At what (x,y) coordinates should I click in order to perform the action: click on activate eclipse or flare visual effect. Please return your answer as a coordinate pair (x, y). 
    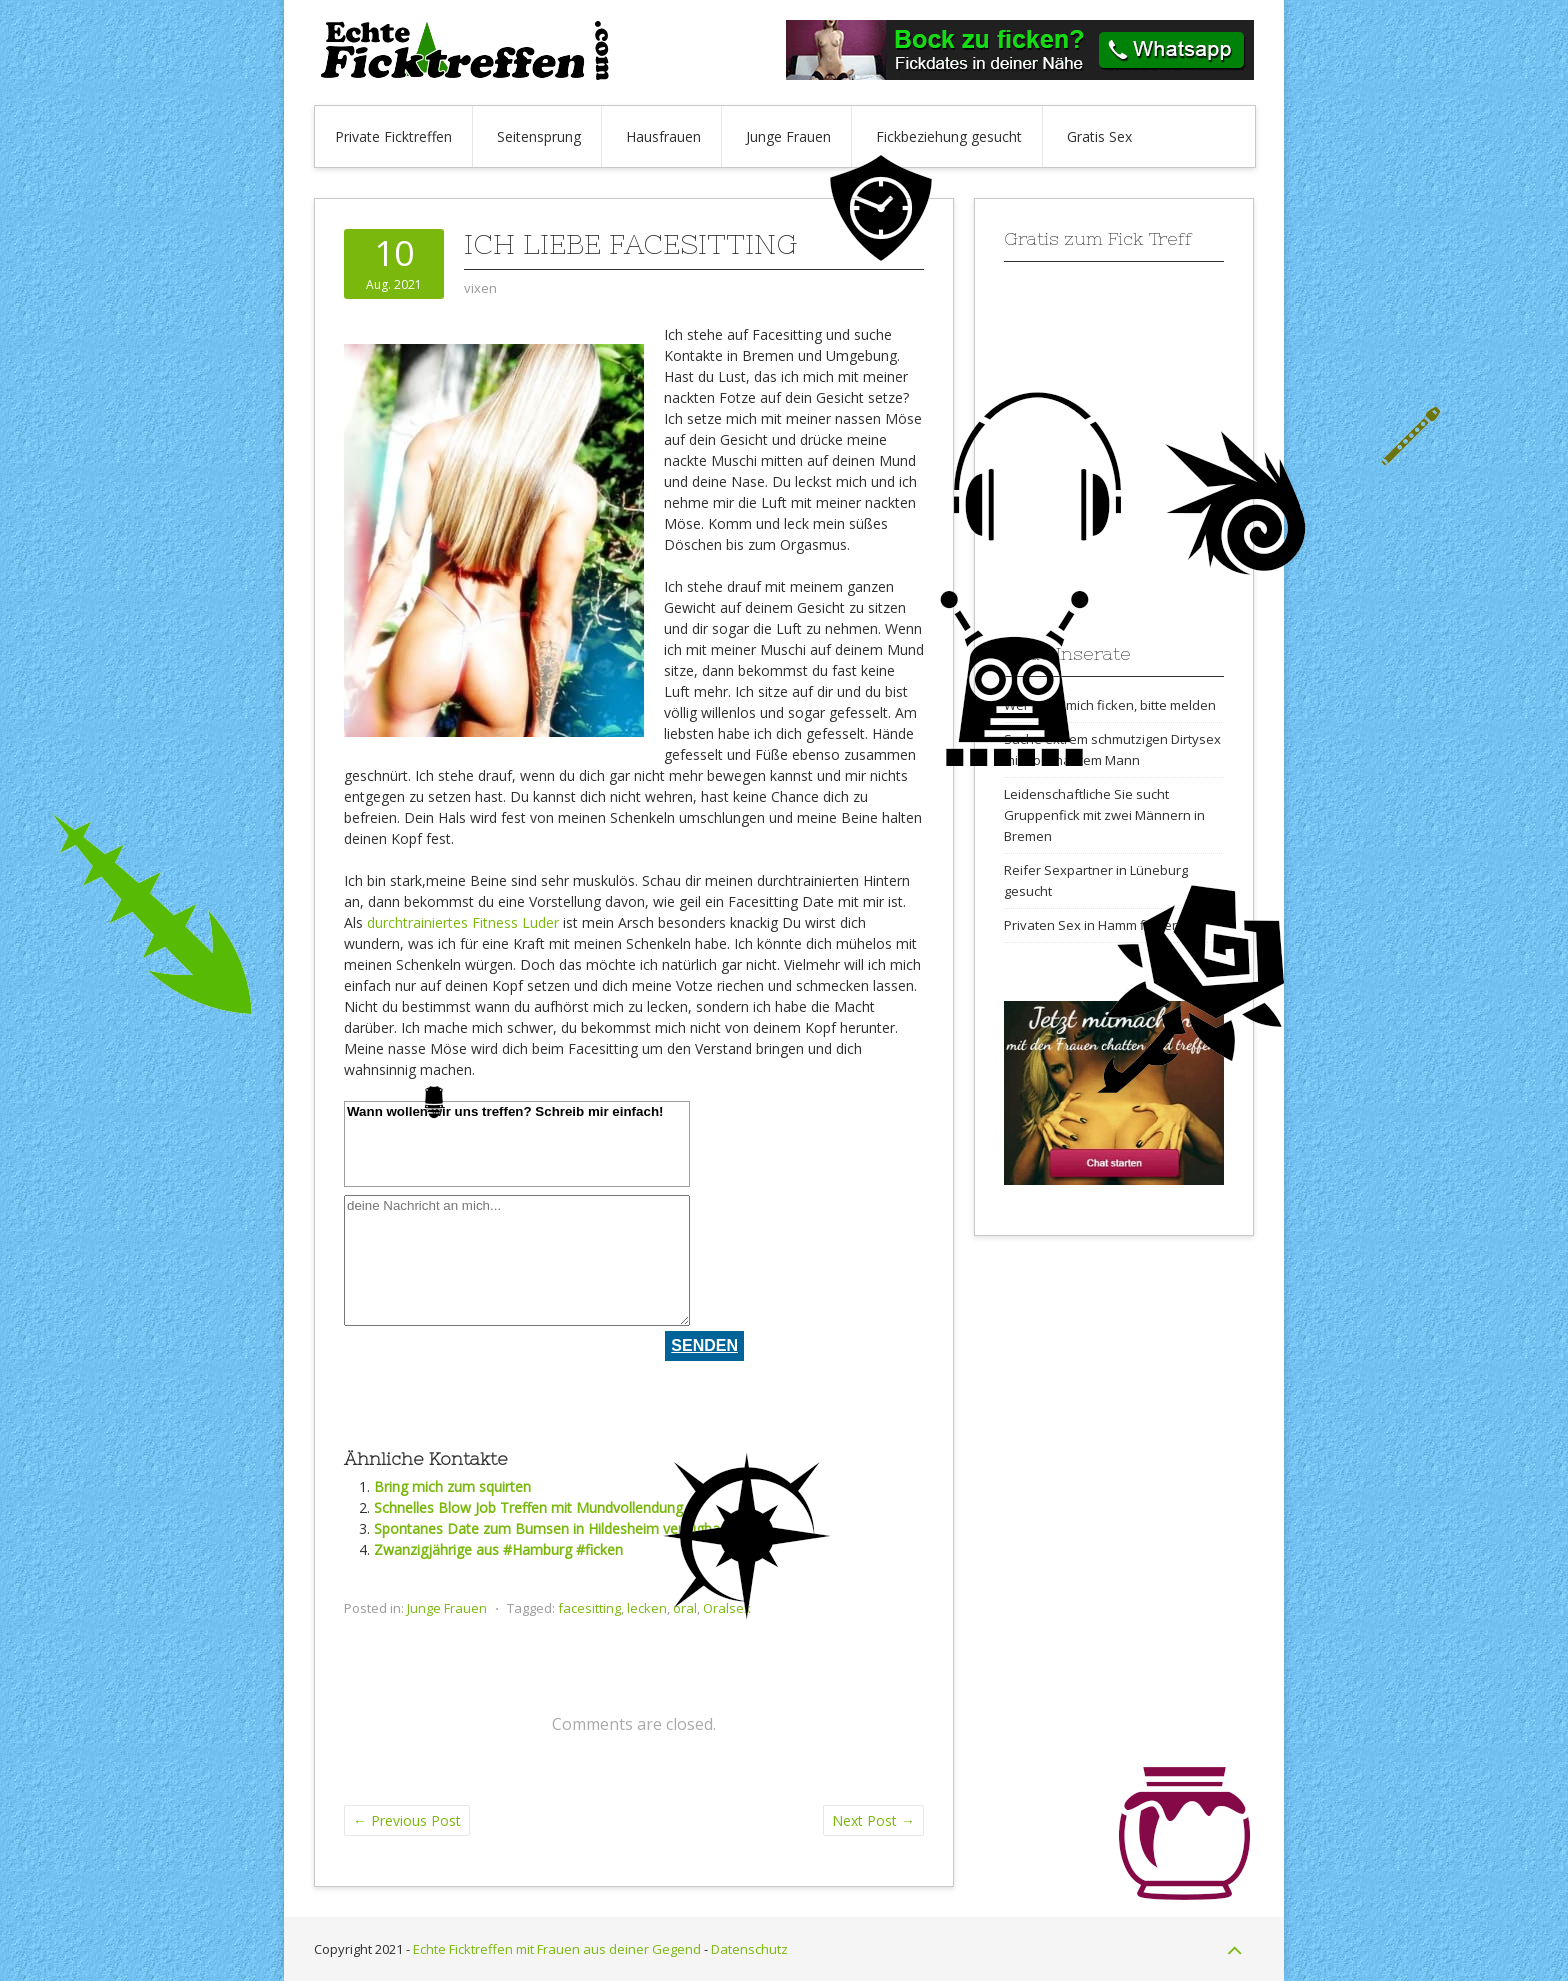
    Looking at the image, I should click on (747, 1533).